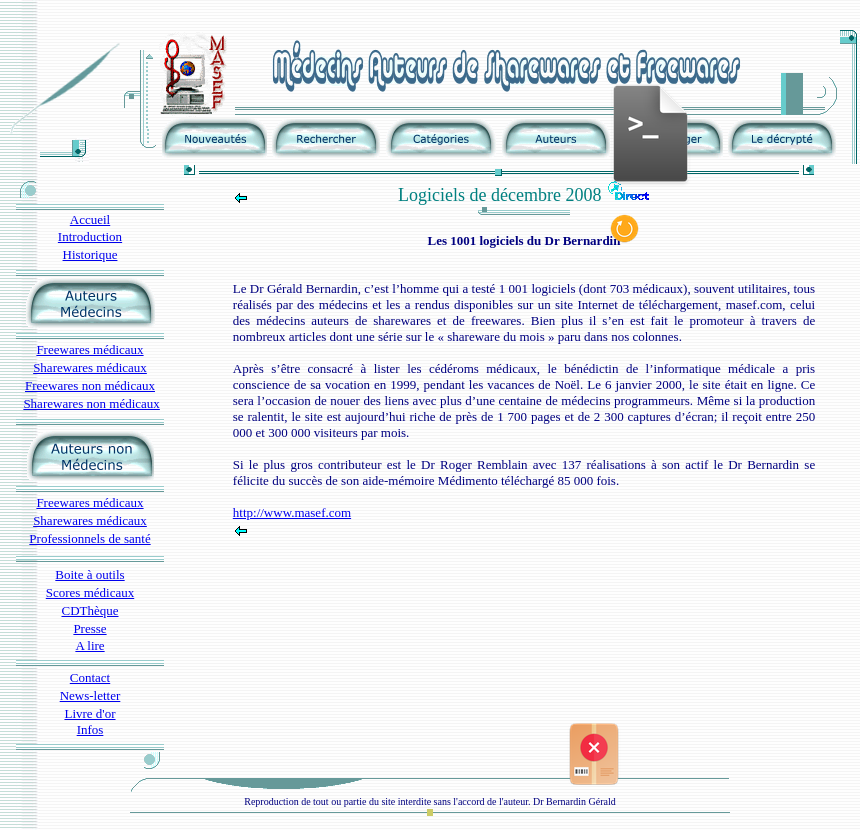  I want to click on a shell script or command line executable file, so click(650, 135).